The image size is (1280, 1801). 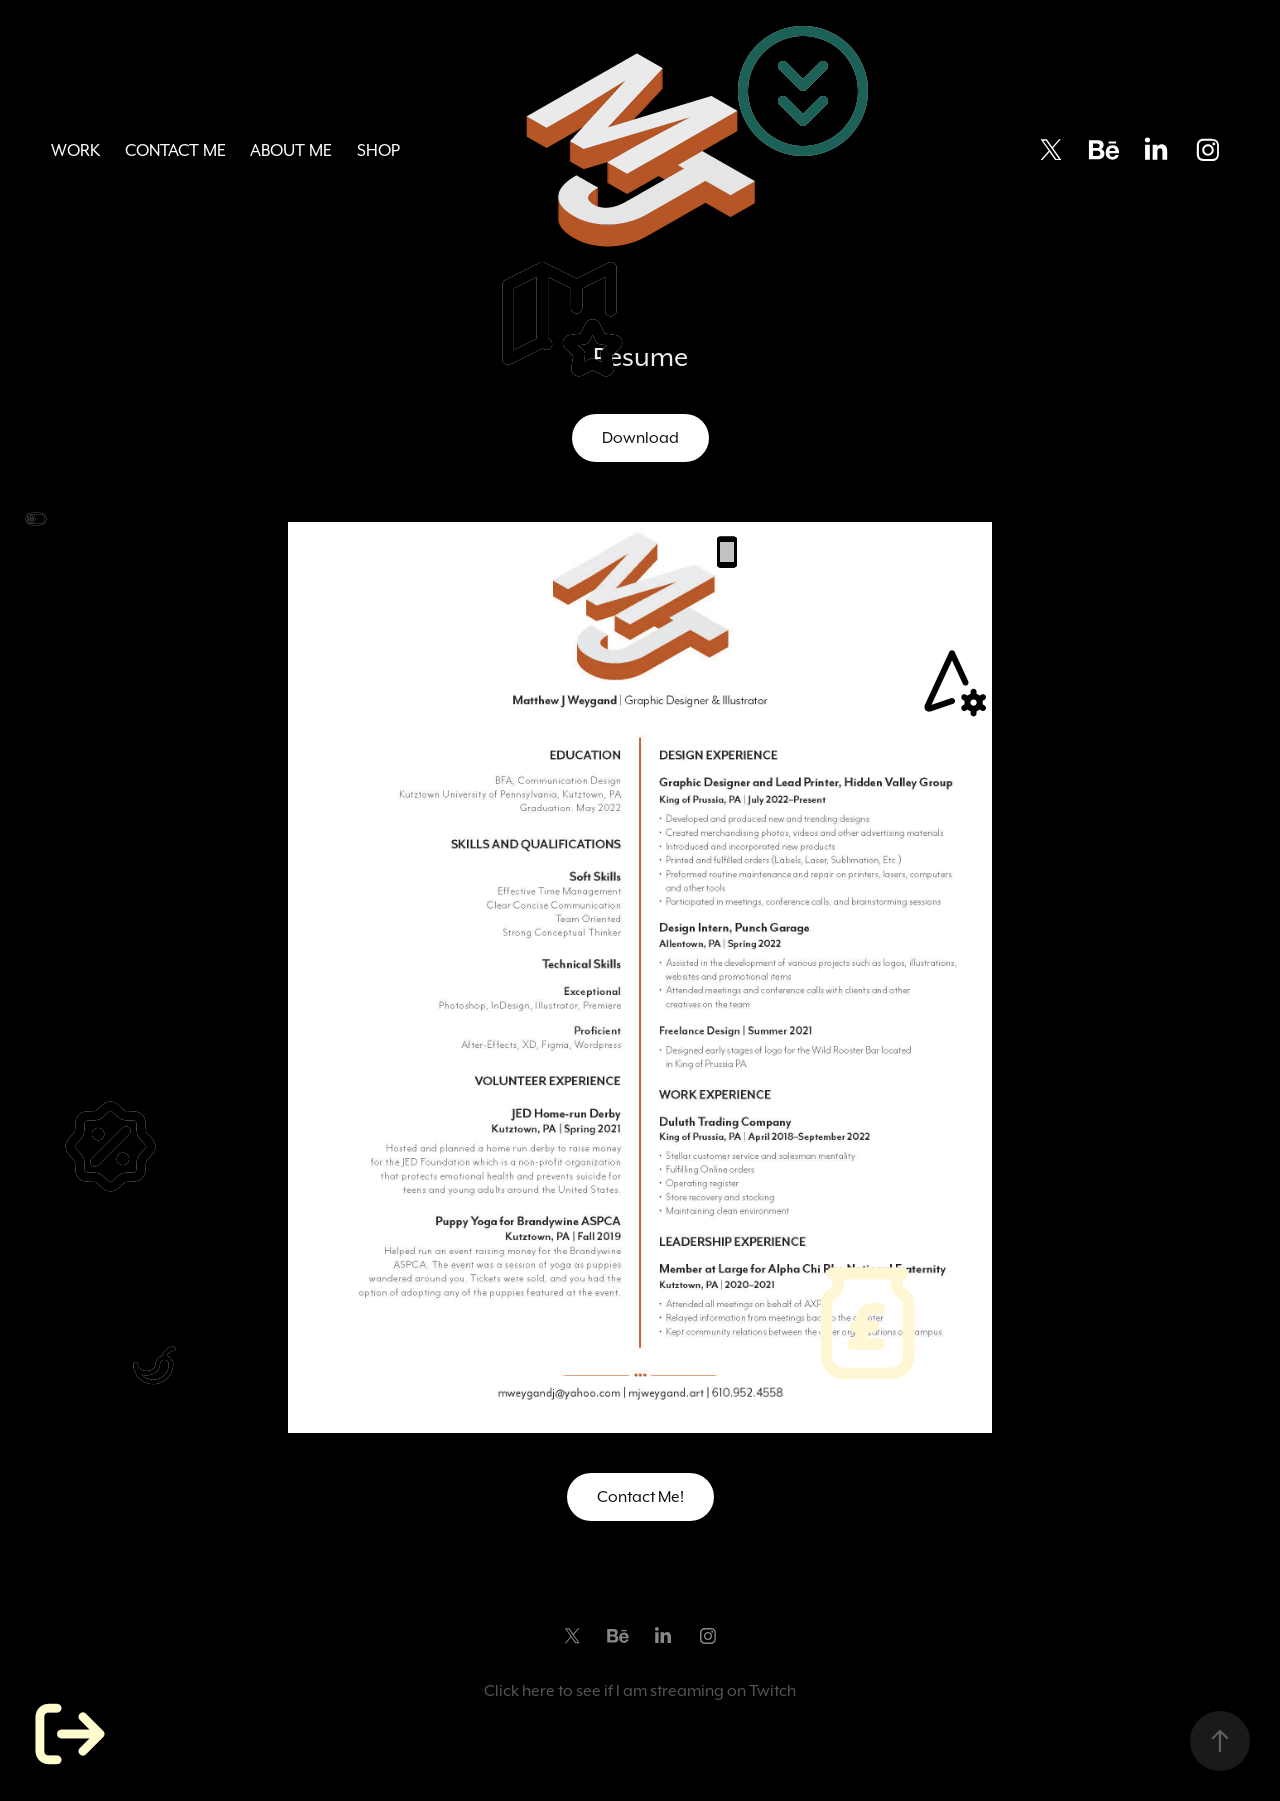 What do you see at coordinates (803, 91) in the screenshot?
I see `expand all content below` at bounding box center [803, 91].